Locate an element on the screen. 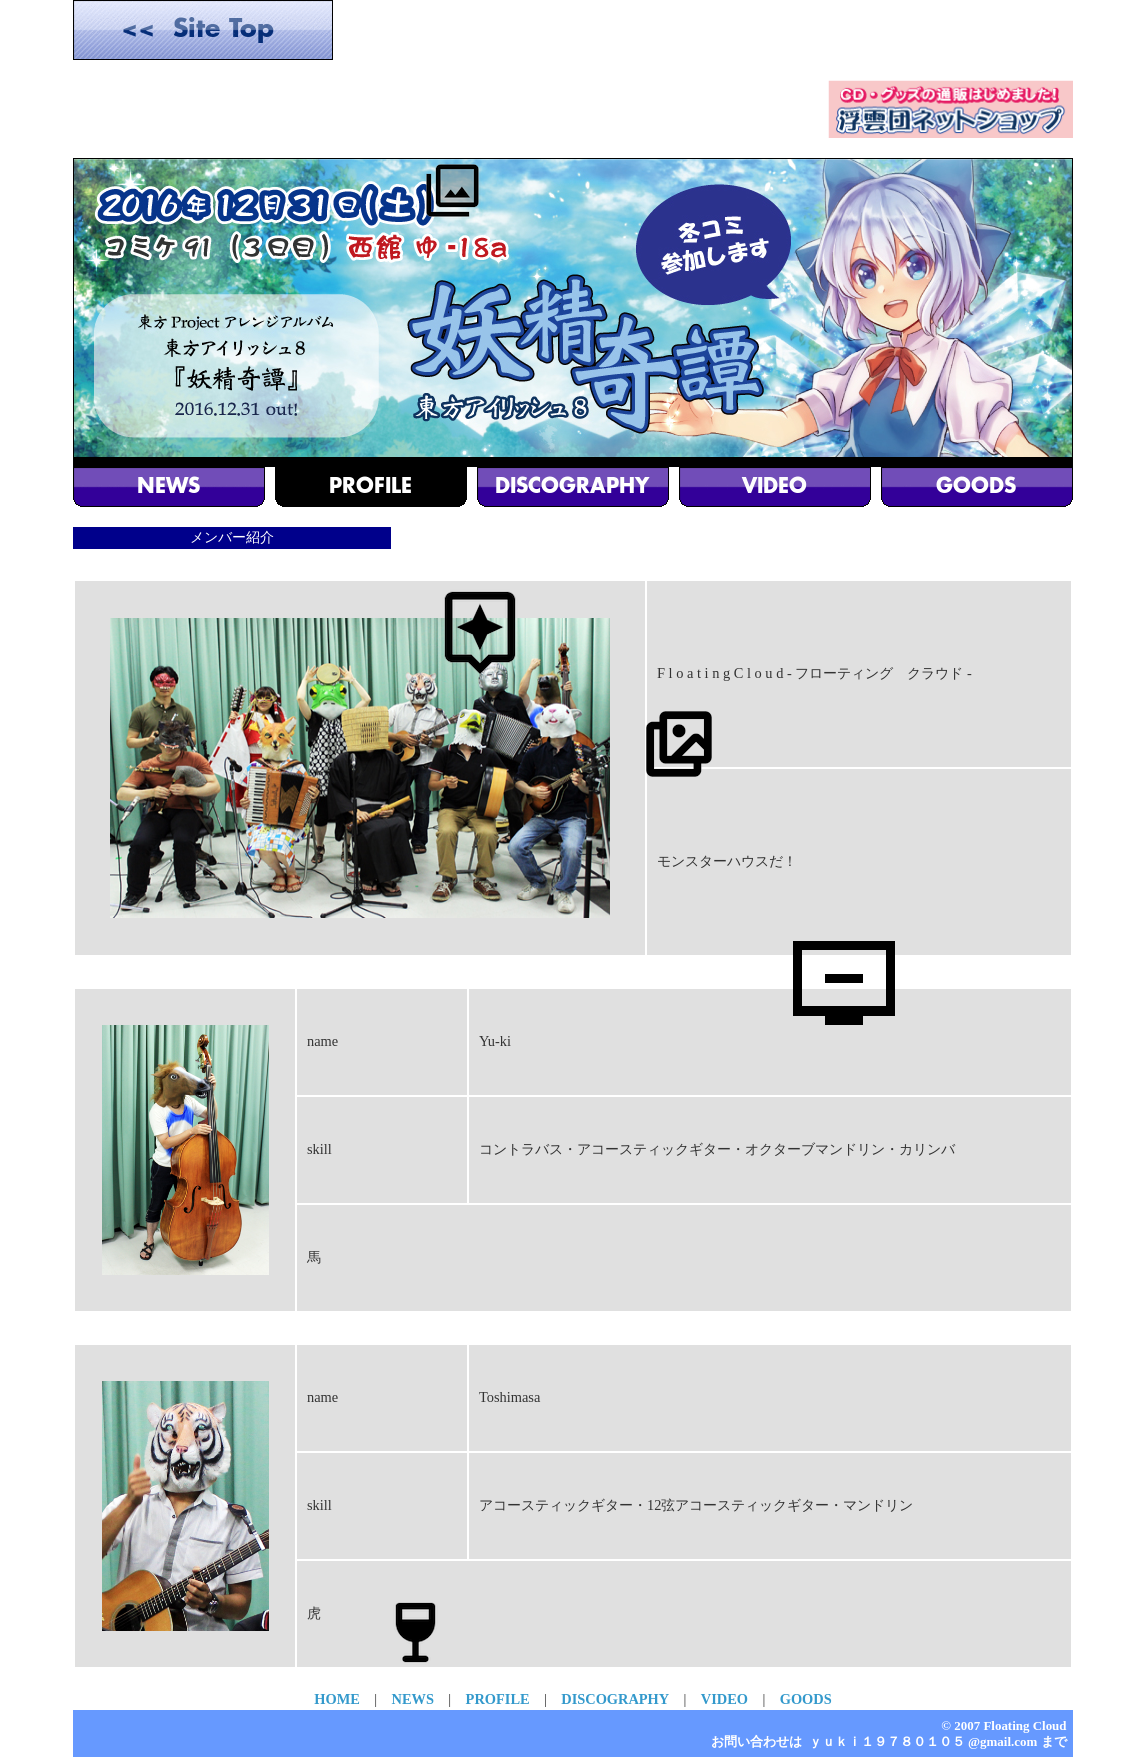 This screenshot has width=1146, height=1757. access AI assistant or smart suggestions is located at coordinates (480, 631).